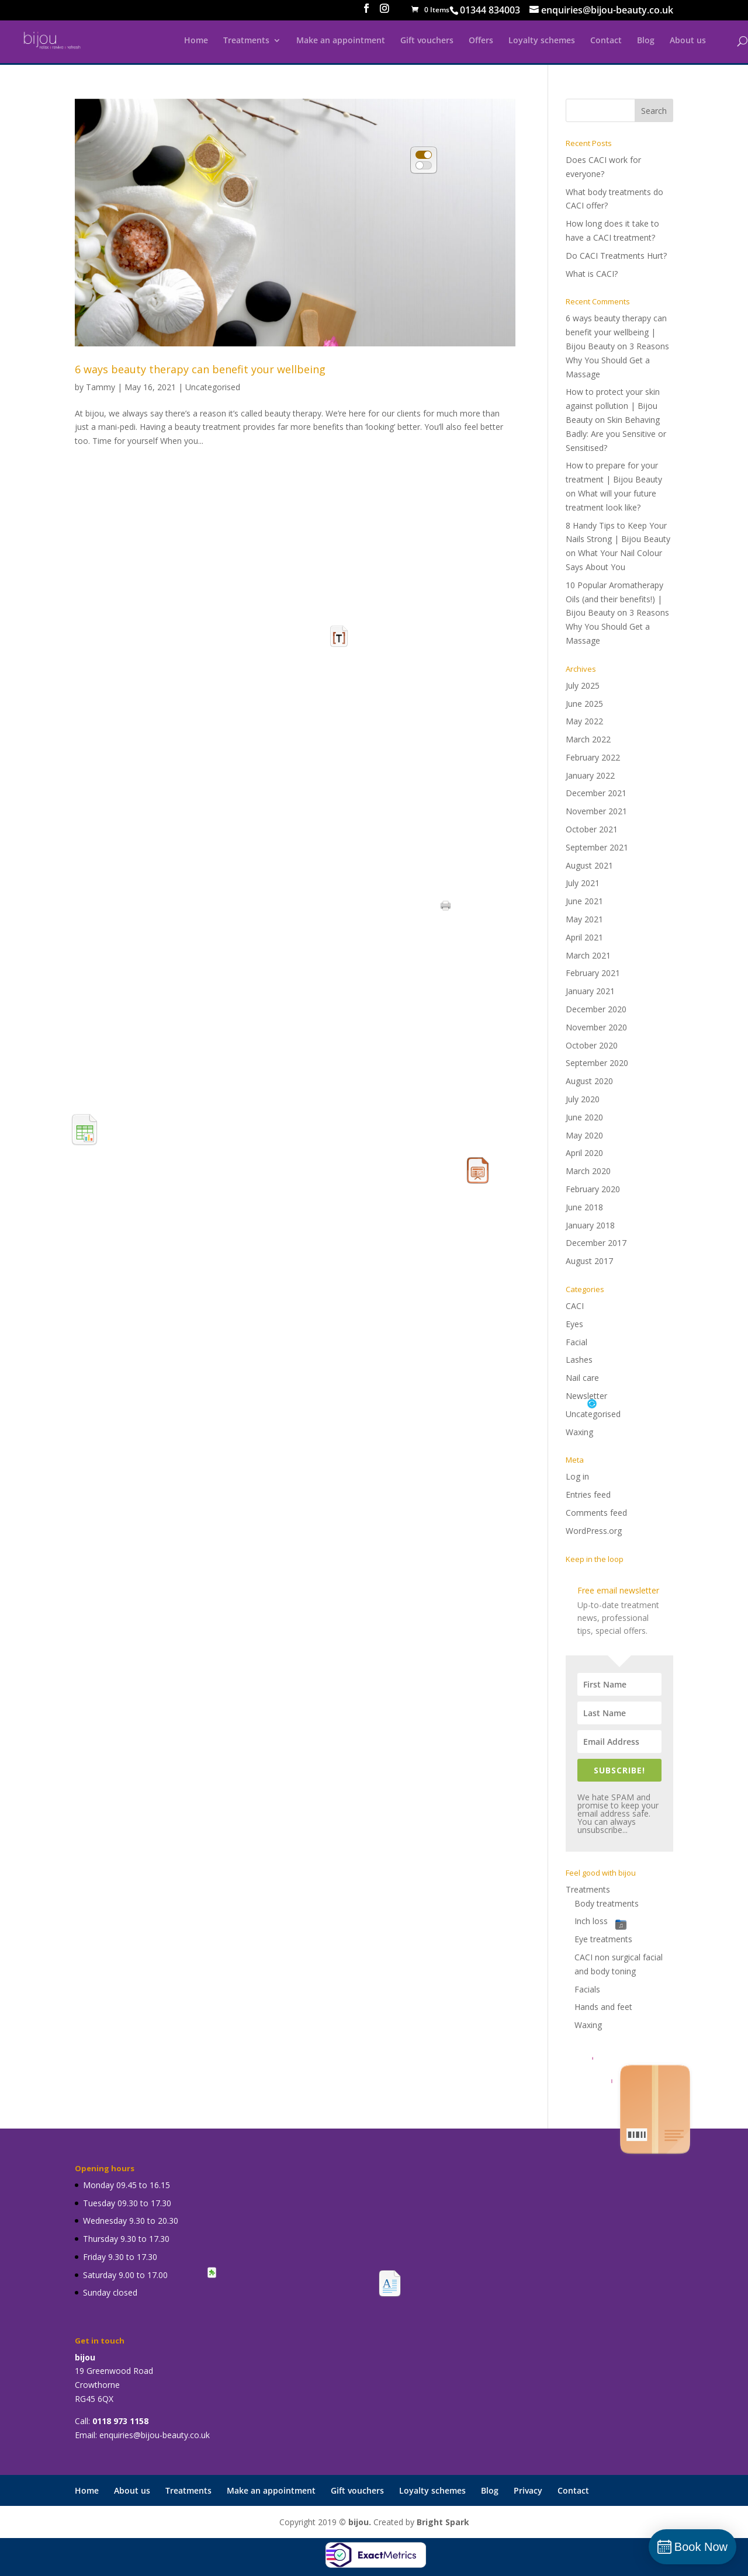 The height and width of the screenshot is (2576, 748). I want to click on indicates syncing in progress, so click(592, 1404).